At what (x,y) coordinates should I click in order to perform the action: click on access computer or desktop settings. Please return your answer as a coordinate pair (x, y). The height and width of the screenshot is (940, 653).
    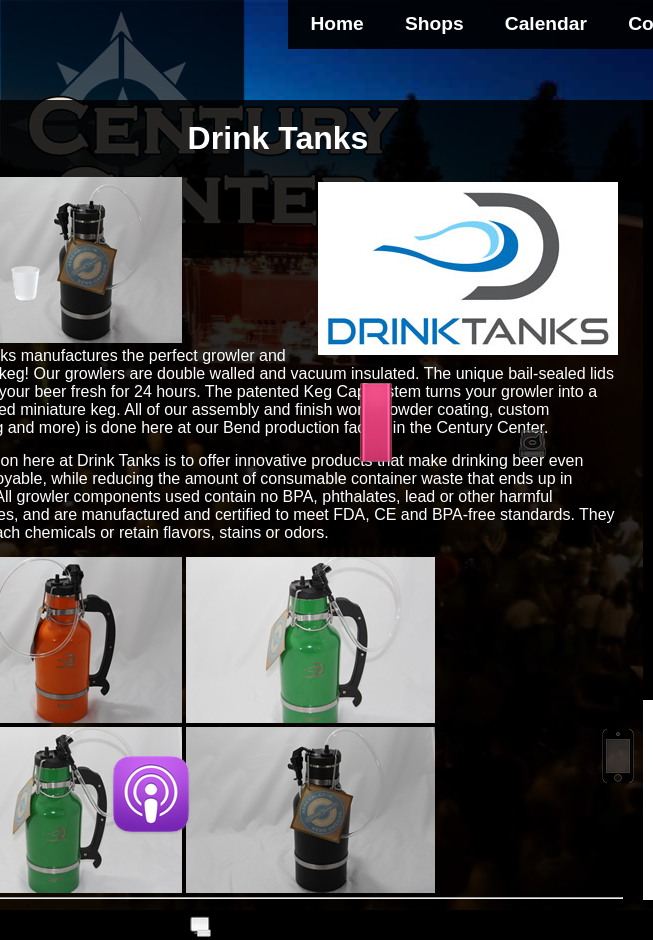
    Looking at the image, I should click on (200, 926).